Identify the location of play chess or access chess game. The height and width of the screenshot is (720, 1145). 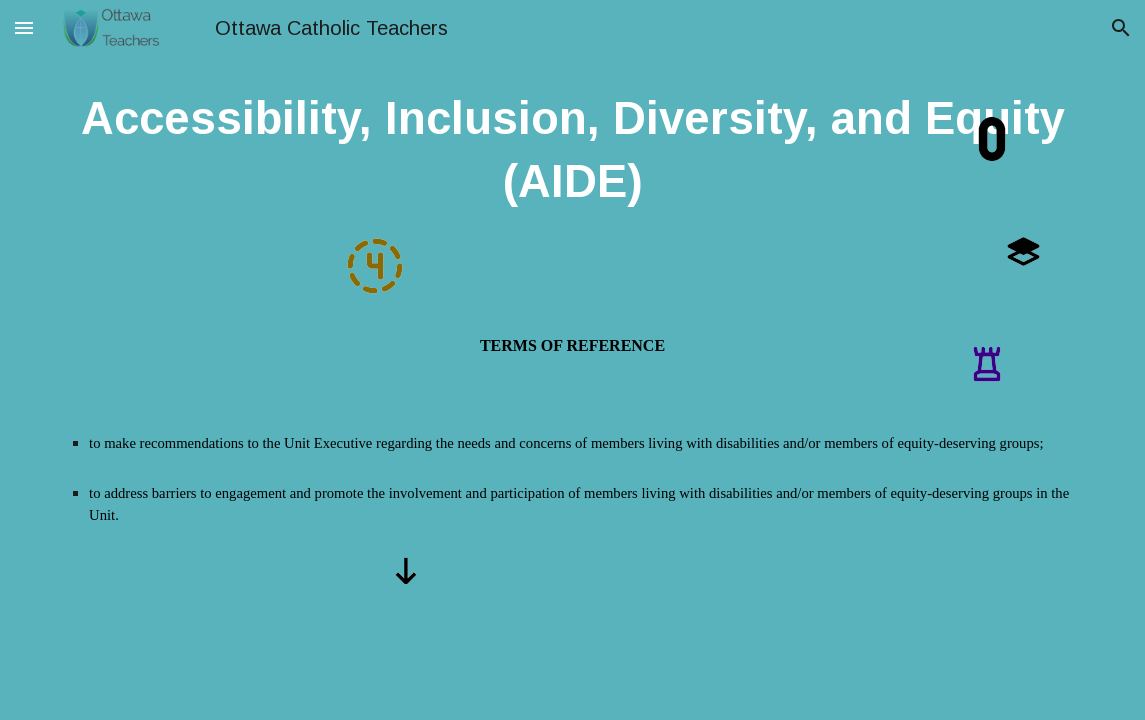
(987, 364).